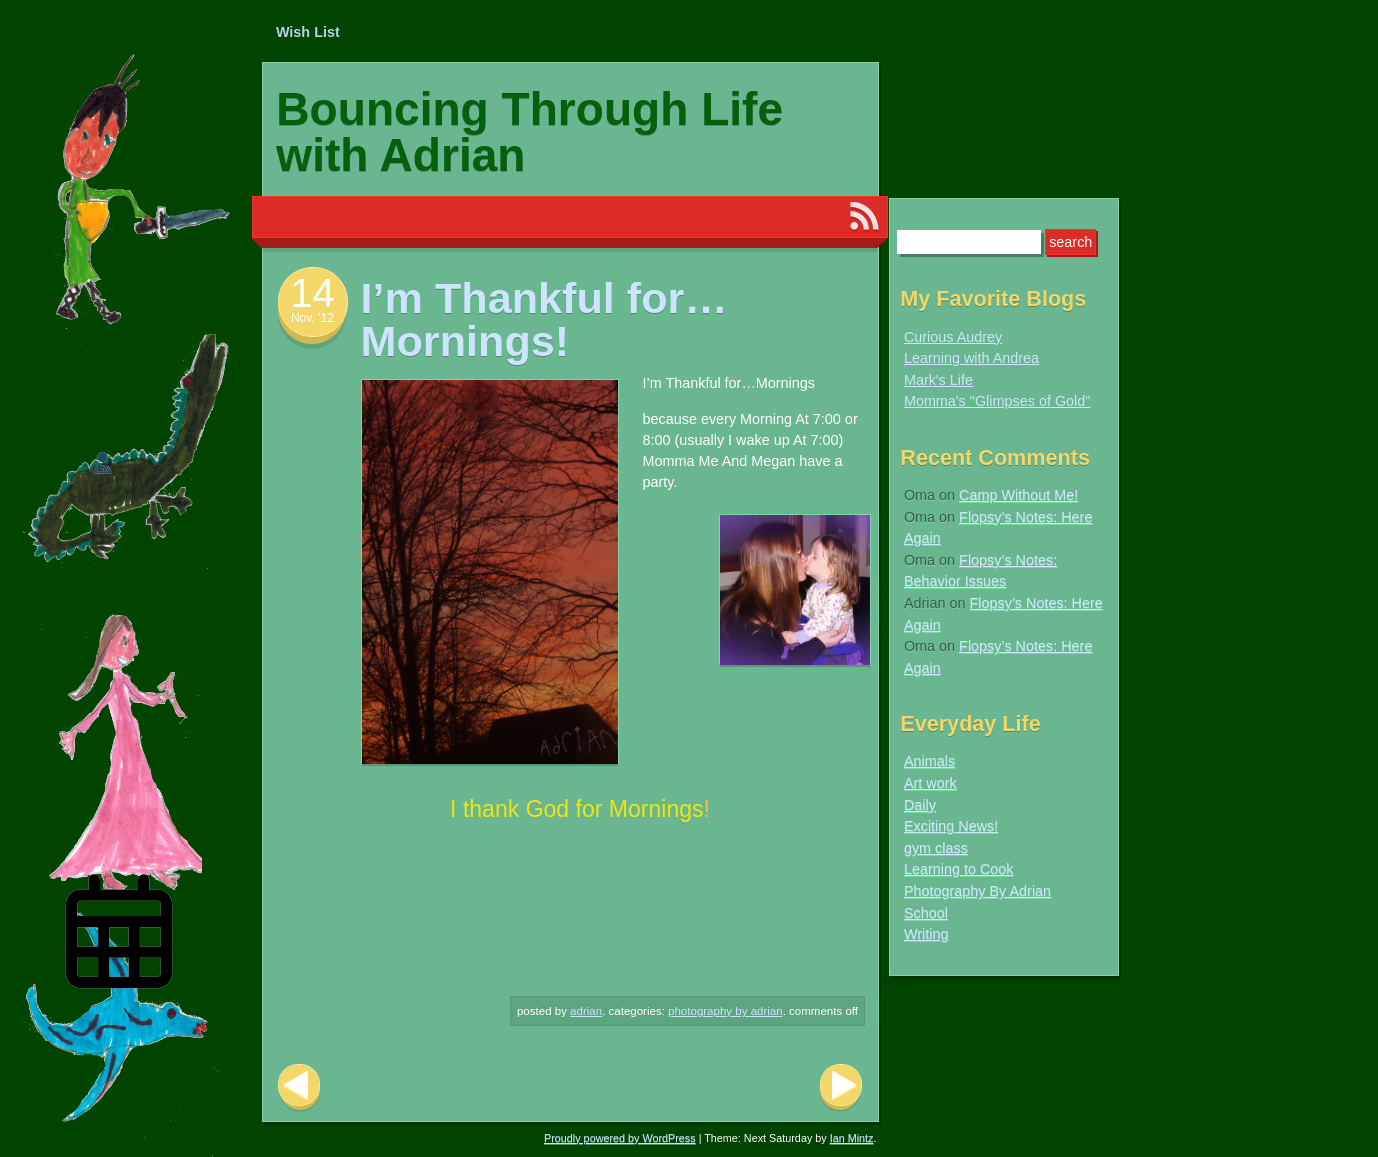 The width and height of the screenshot is (1378, 1157). What do you see at coordinates (119, 935) in the screenshot?
I see `view calendar with scheduled events` at bounding box center [119, 935].